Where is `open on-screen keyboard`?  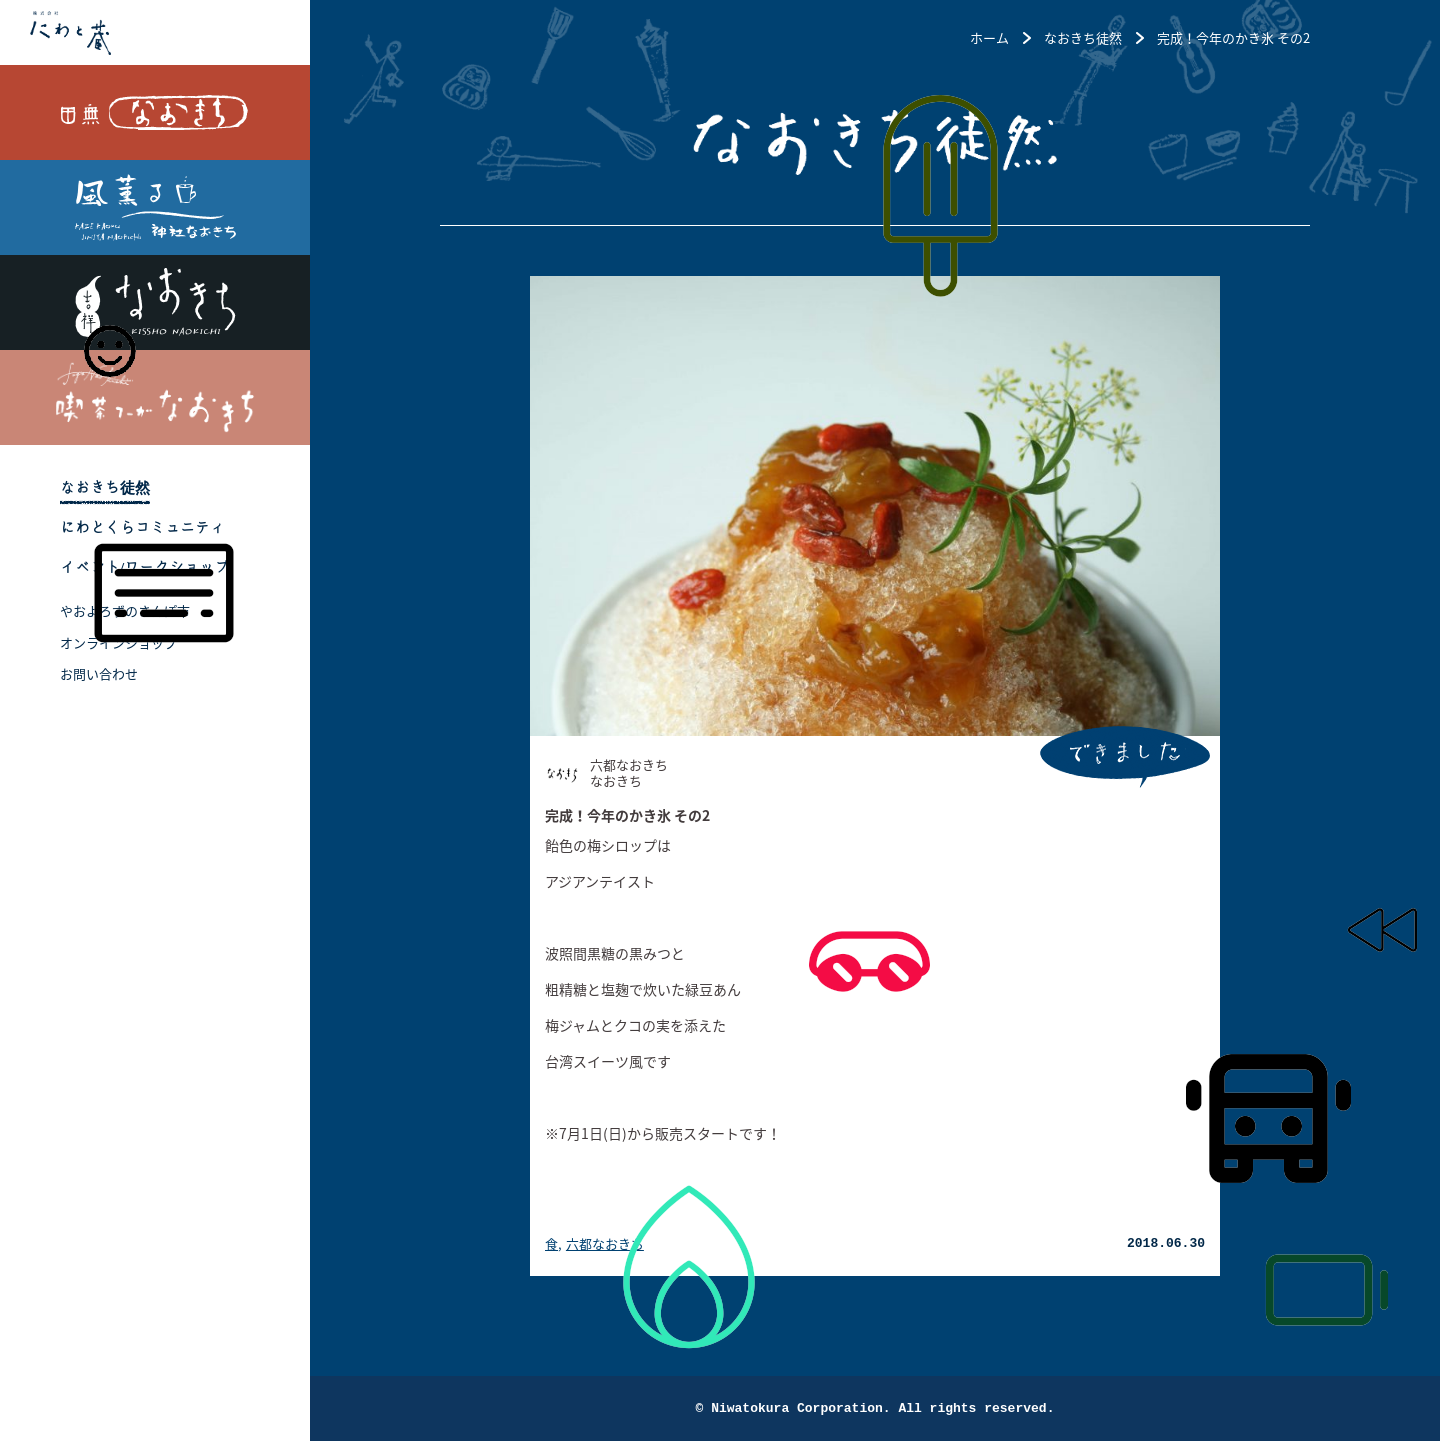 open on-screen keyboard is located at coordinates (164, 593).